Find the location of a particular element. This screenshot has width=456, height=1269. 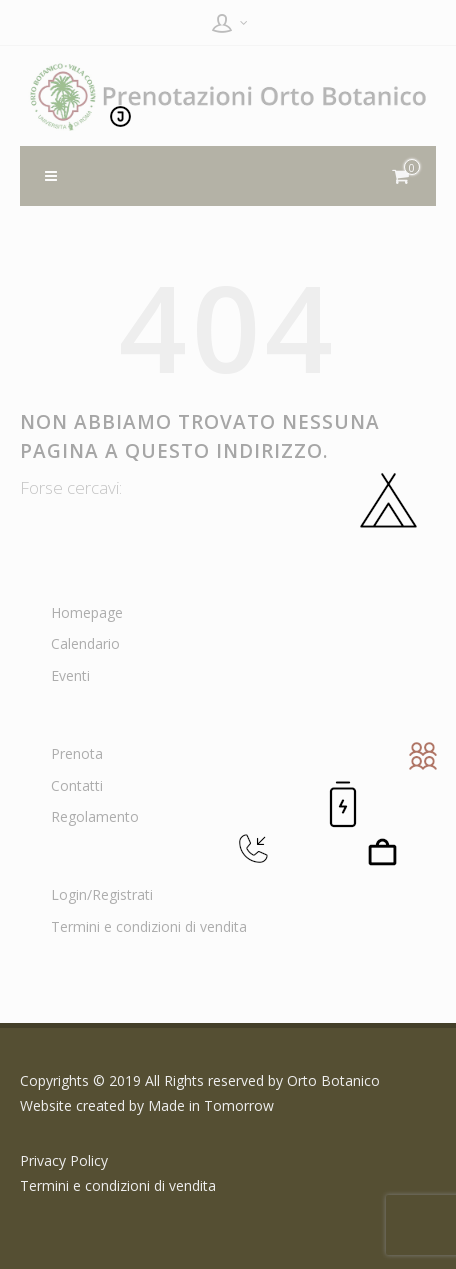

indicates items or contacts starting with the letter J is located at coordinates (120, 116).